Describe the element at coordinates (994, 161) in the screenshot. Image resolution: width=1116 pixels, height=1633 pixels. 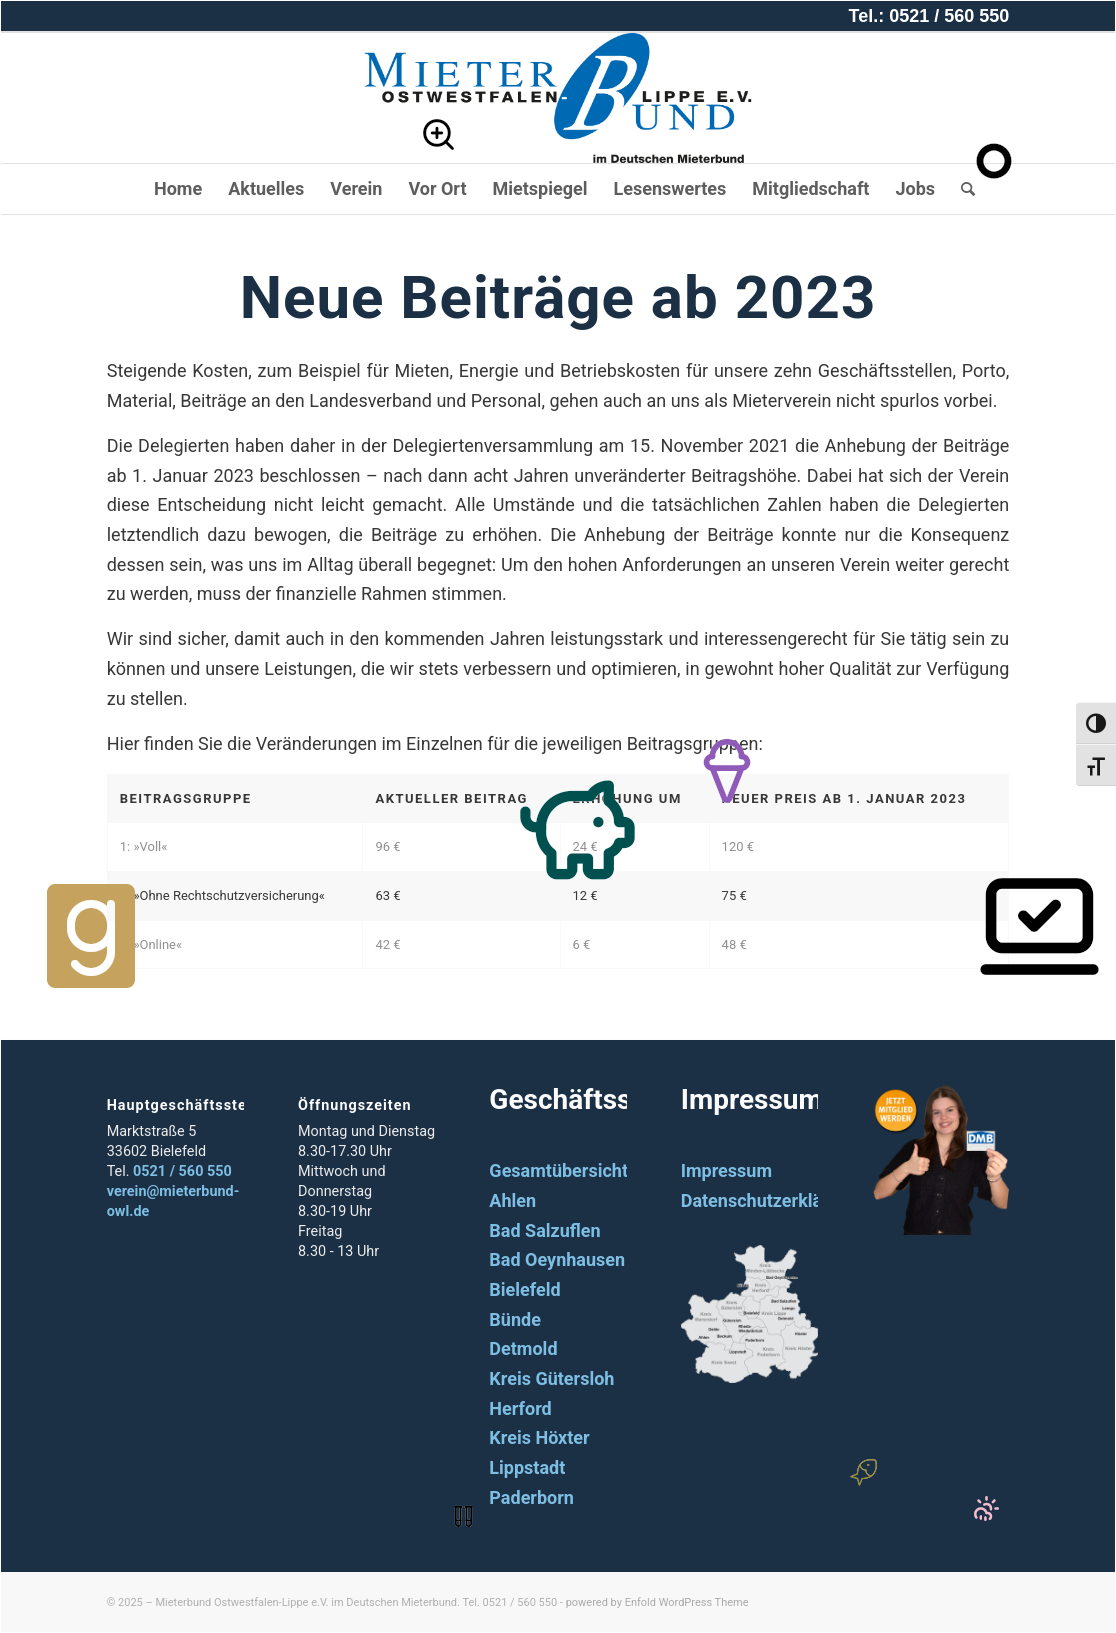
I see `indicates a trip starting point or origin location` at that location.